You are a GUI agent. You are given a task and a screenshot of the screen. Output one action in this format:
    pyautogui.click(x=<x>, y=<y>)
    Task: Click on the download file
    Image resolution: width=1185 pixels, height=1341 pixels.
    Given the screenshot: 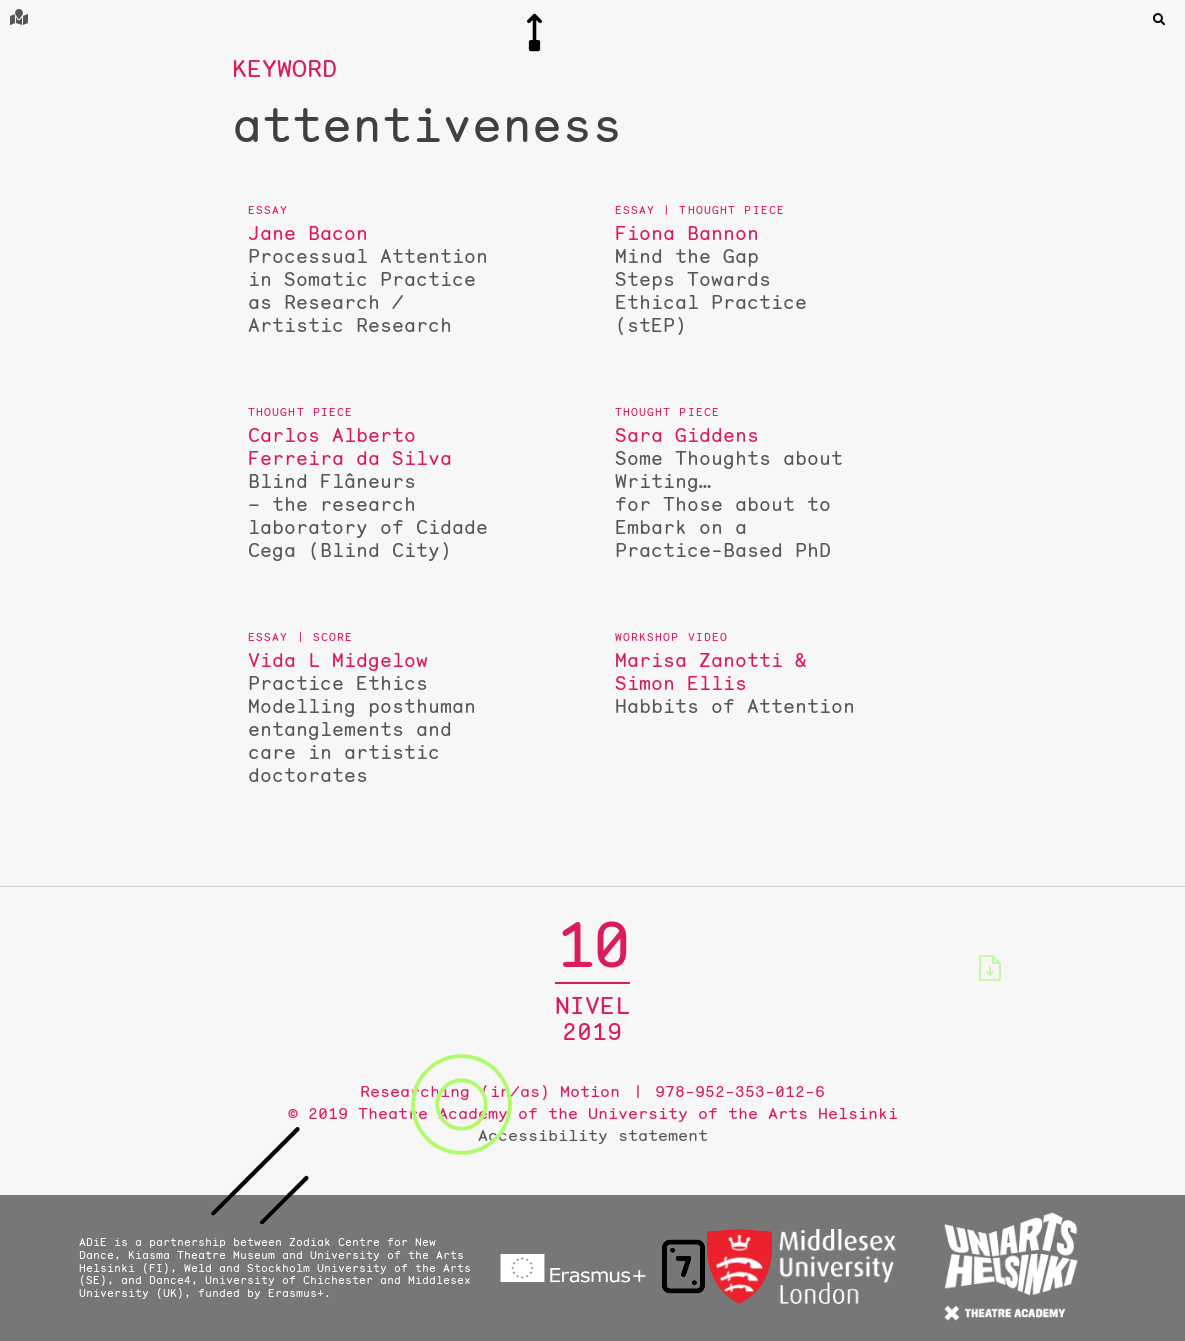 What is the action you would take?
    pyautogui.click(x=990, y=968)
    